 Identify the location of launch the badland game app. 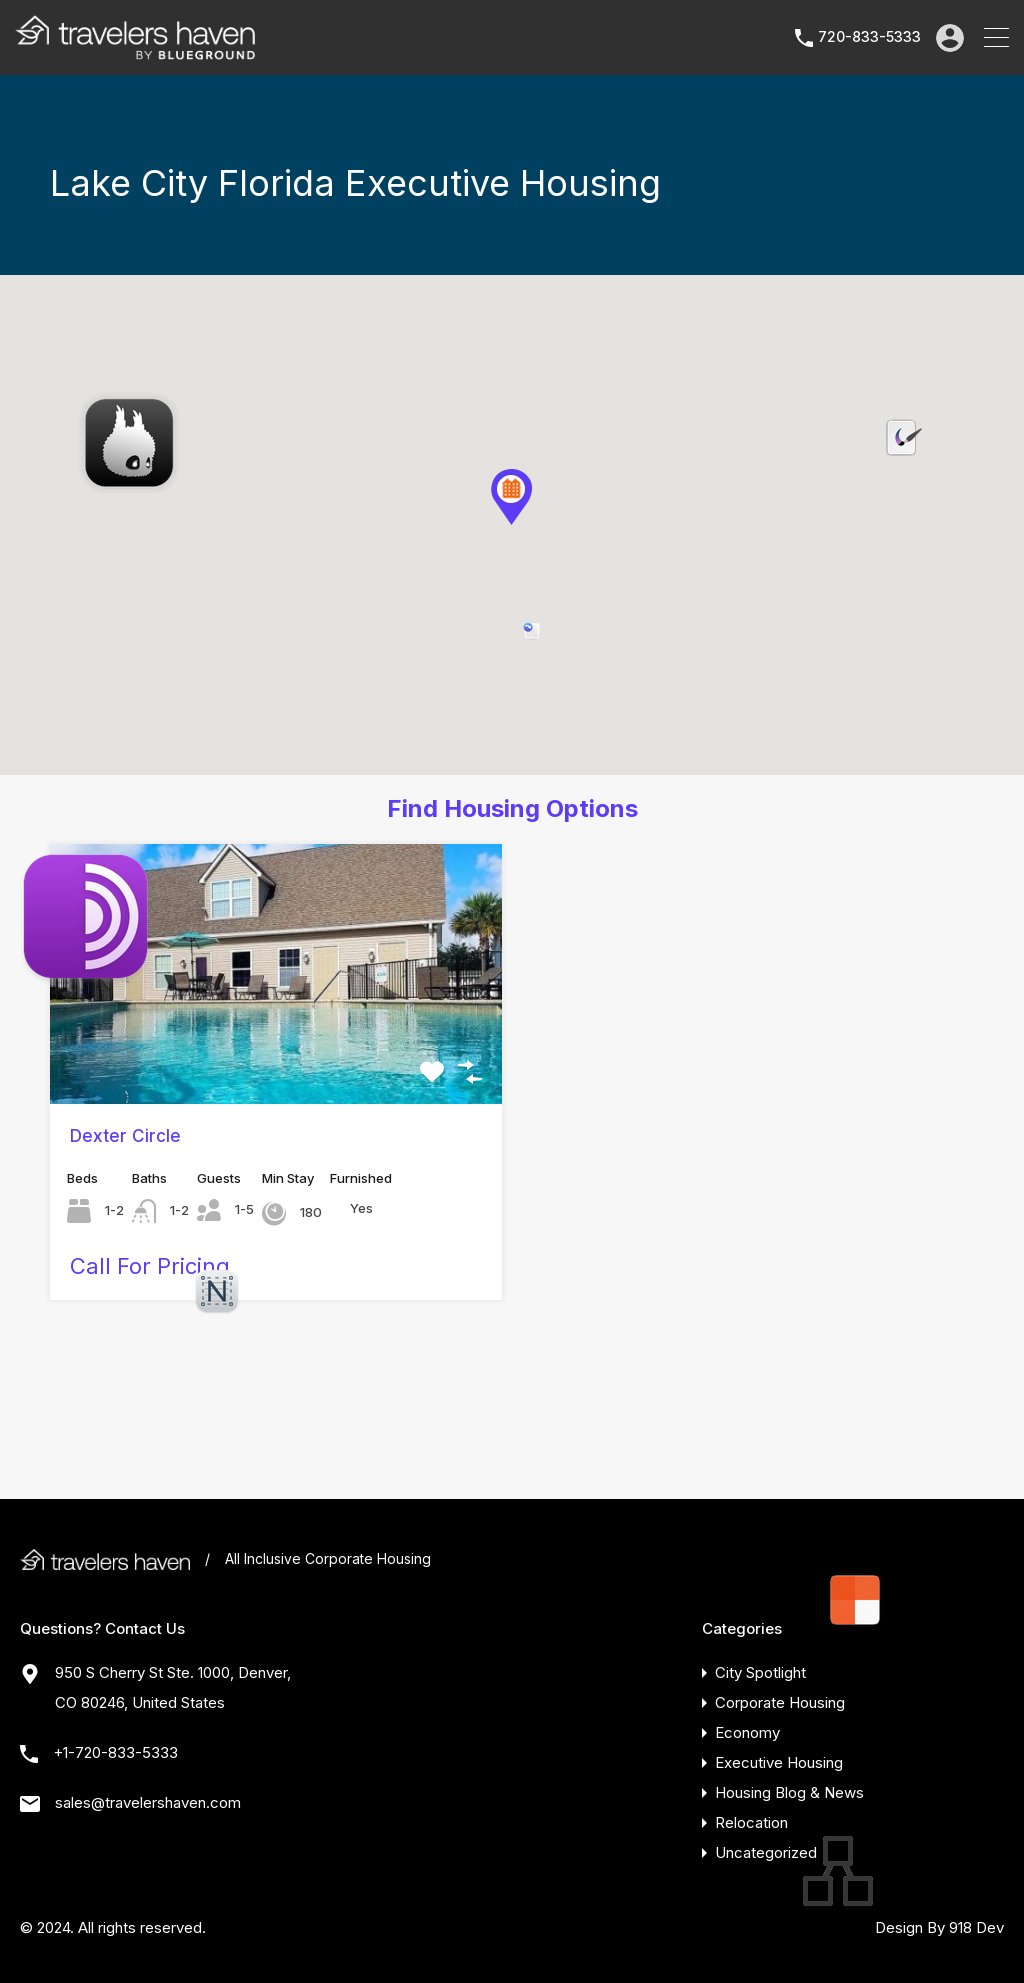
(129, 443).